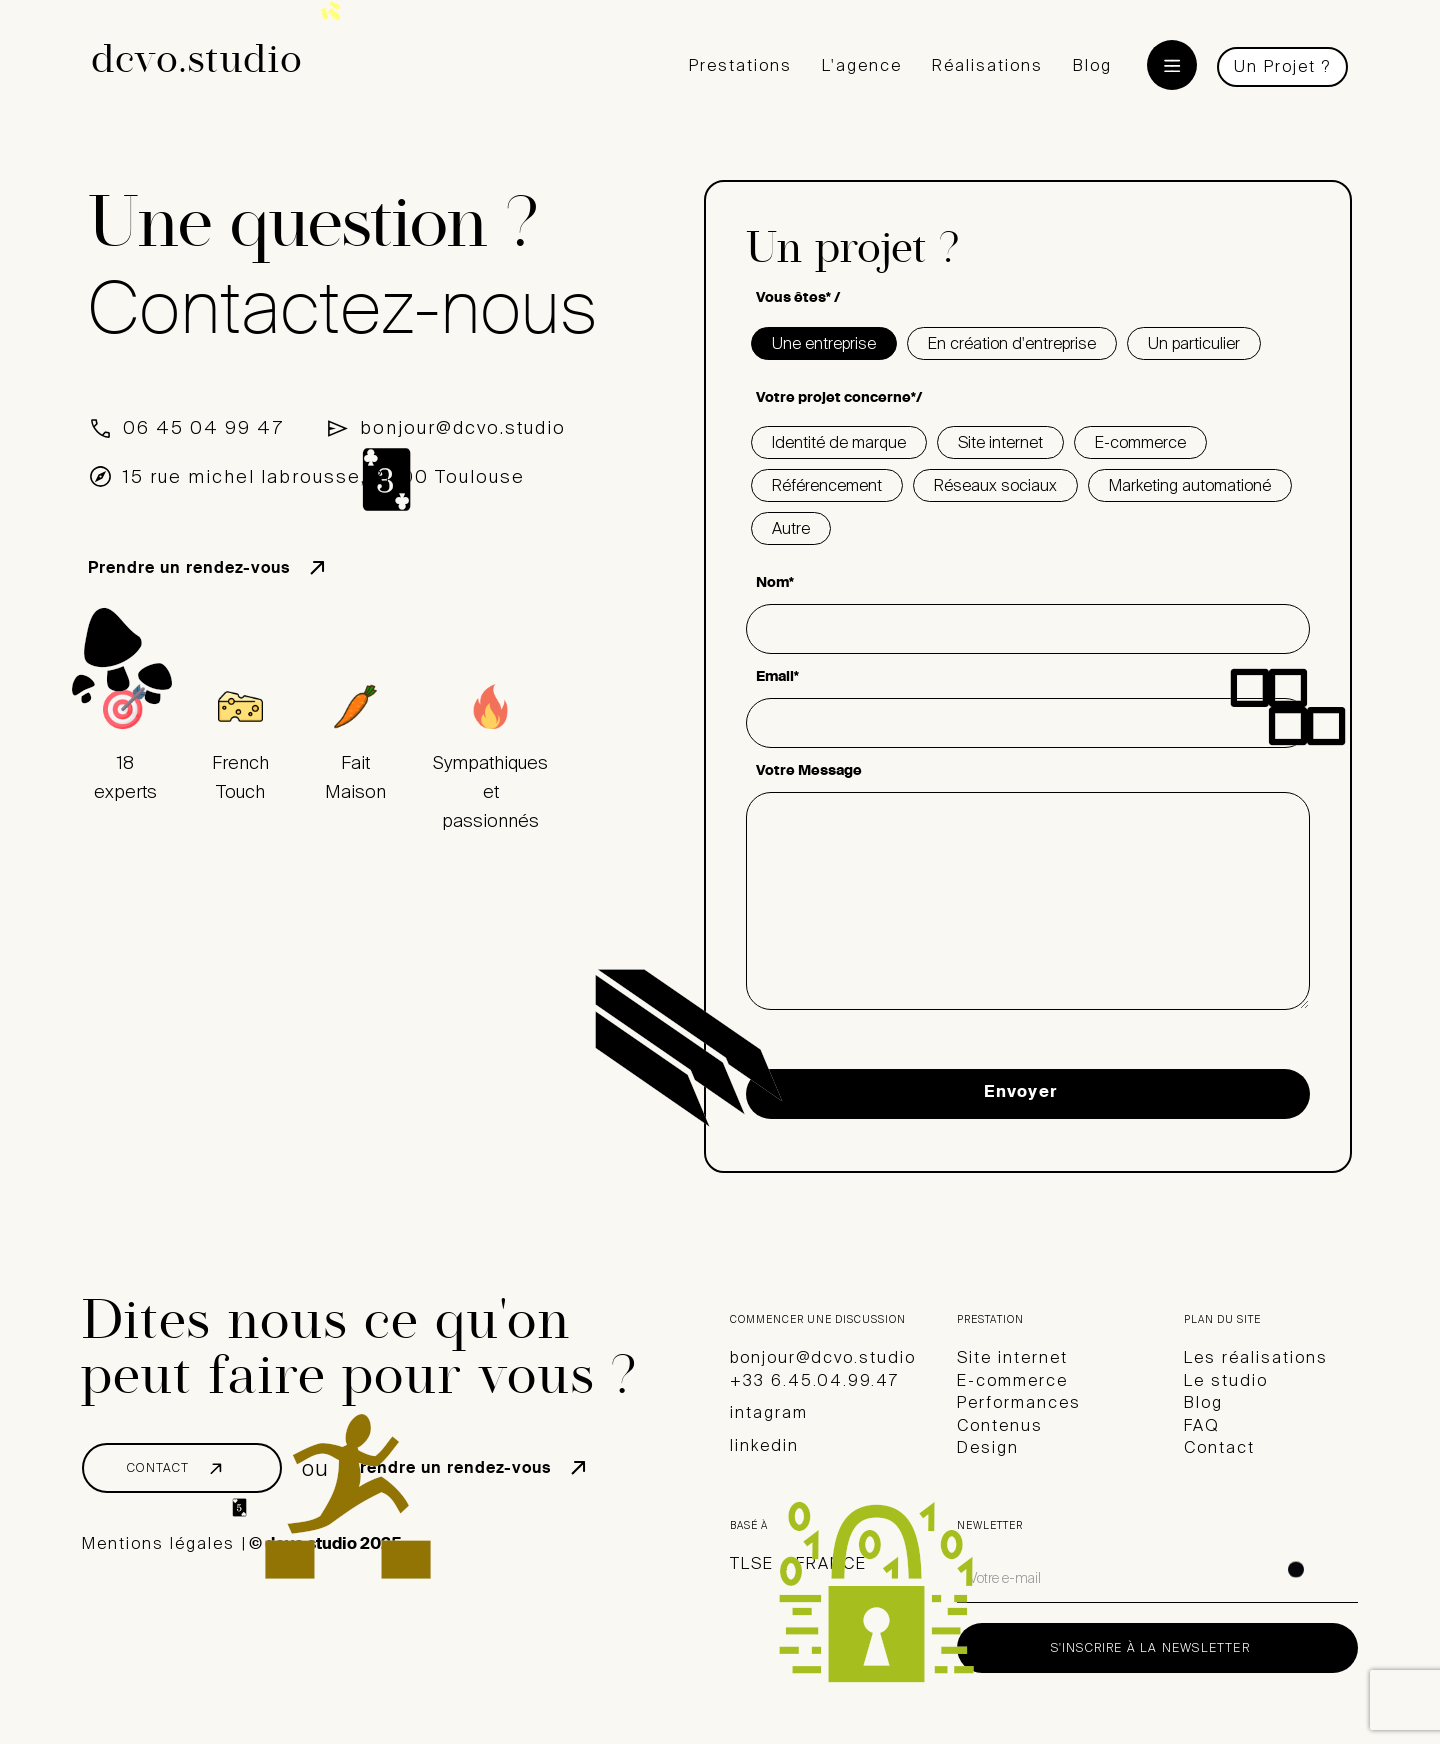  What do you see at coordinates (876, 1594) in the screenshot?
I see `indicates a secure encrypted connection` at bounding box center [876, 1594].